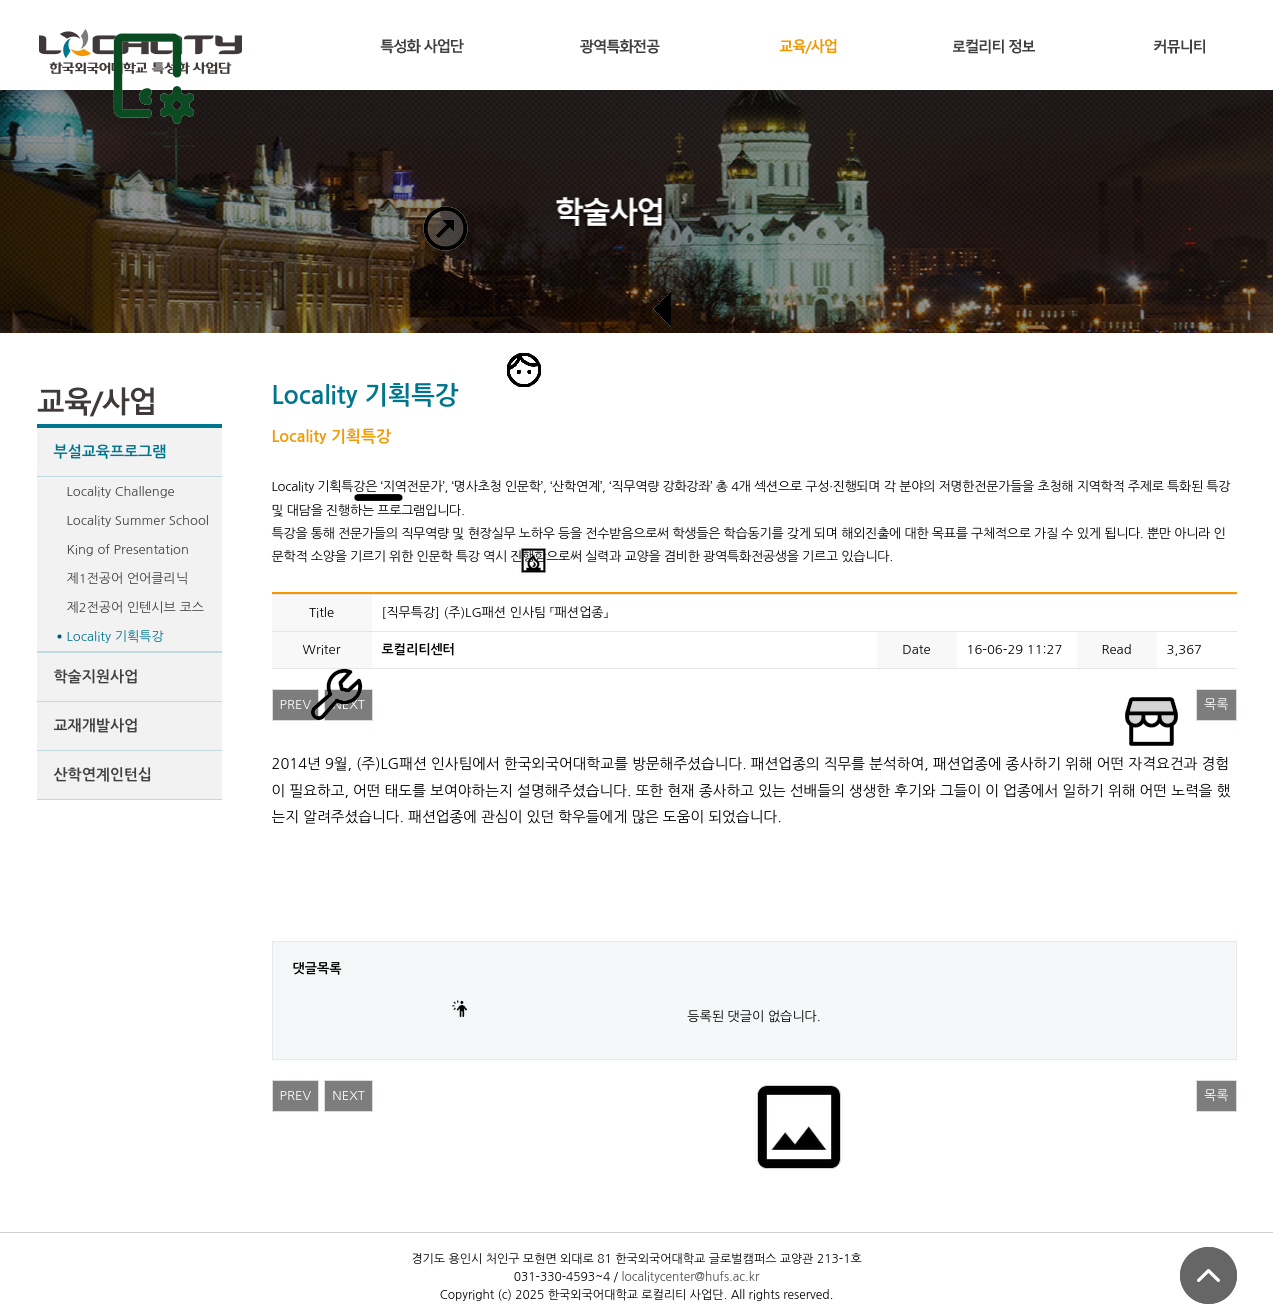  I want to click on remove an item from a list, so click(378, 497).